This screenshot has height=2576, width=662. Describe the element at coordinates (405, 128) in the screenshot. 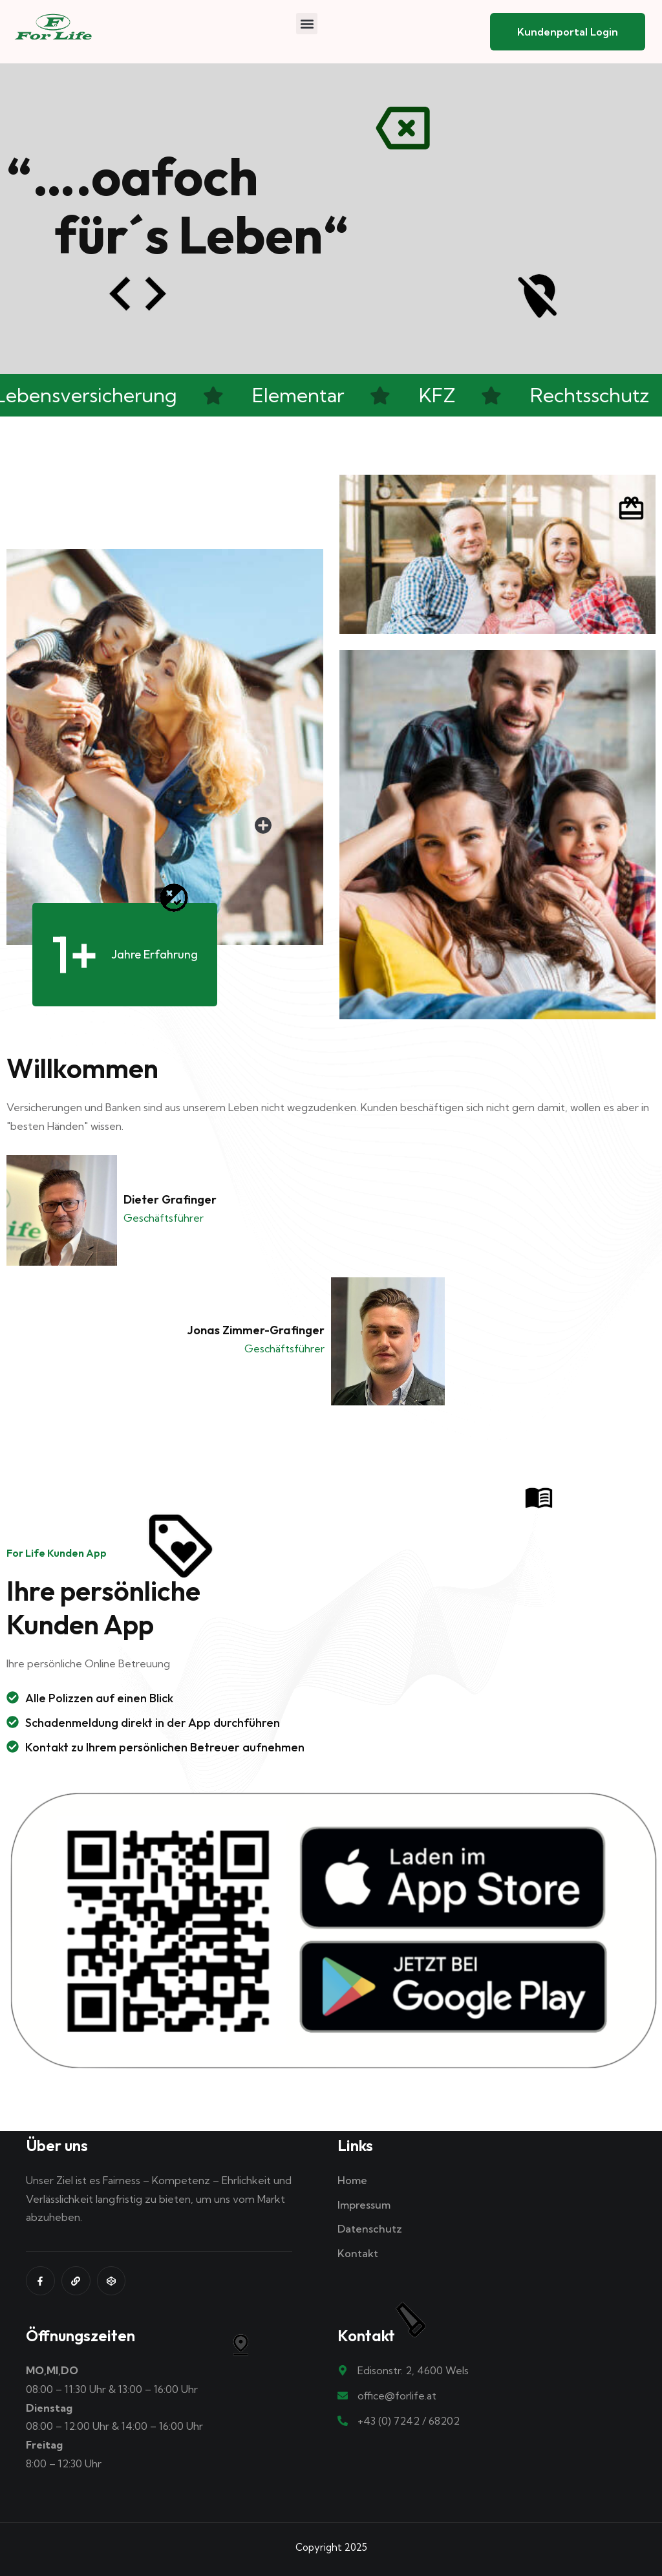

I see `delete the previous character` at that location.